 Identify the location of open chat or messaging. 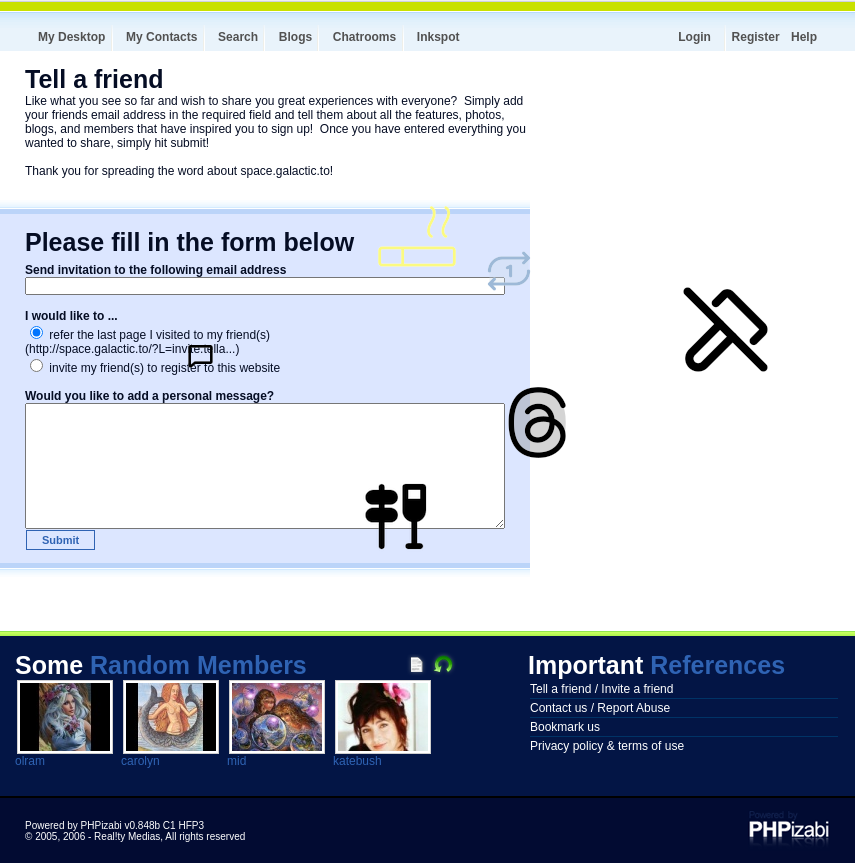
(200, 354).